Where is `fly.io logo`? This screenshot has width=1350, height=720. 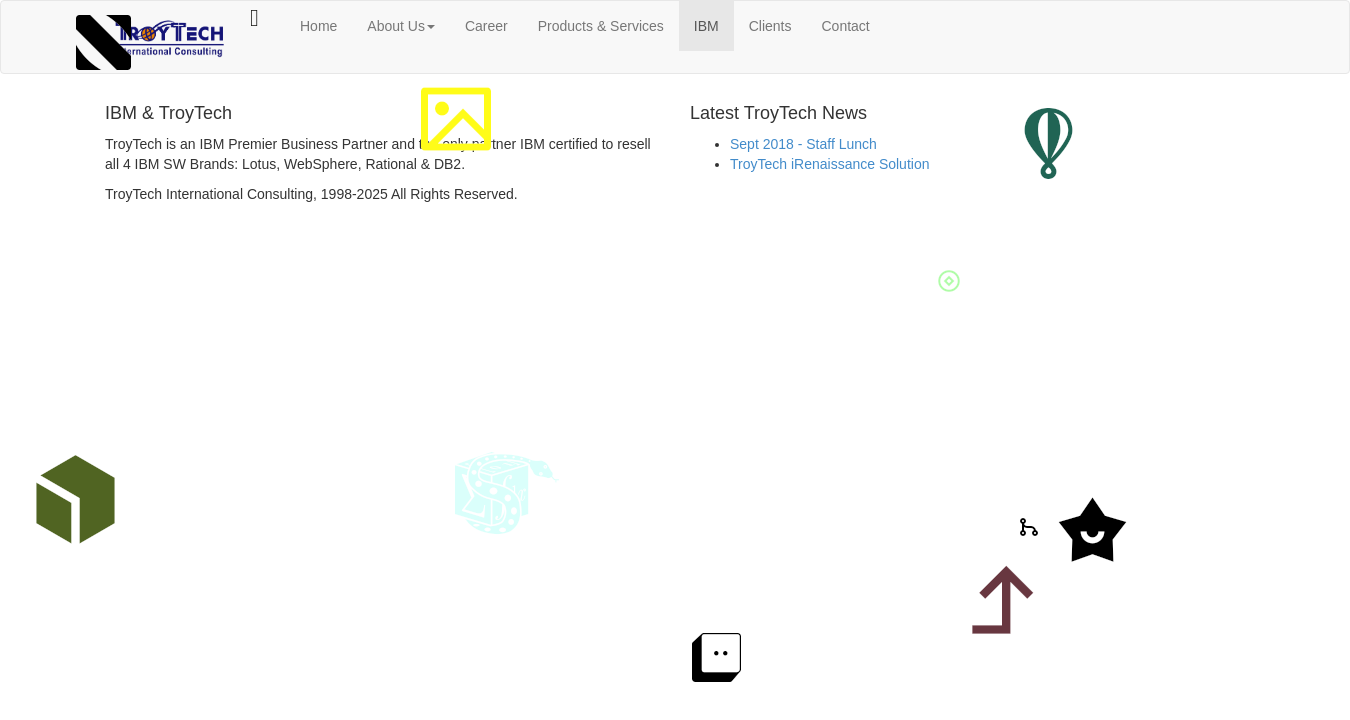 fly.io logo is located at coordinates (1048, 143).